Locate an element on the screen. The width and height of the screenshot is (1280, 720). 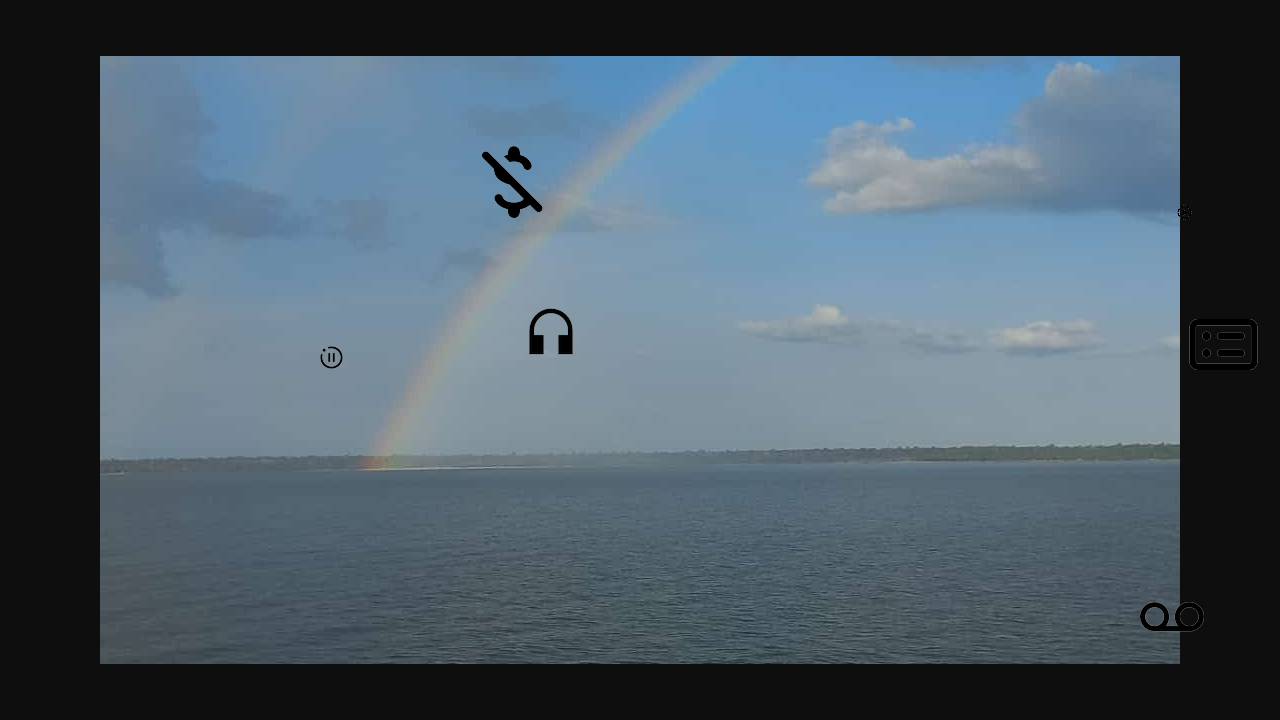
access audio or voice call support is located at coordinates (551, 335).